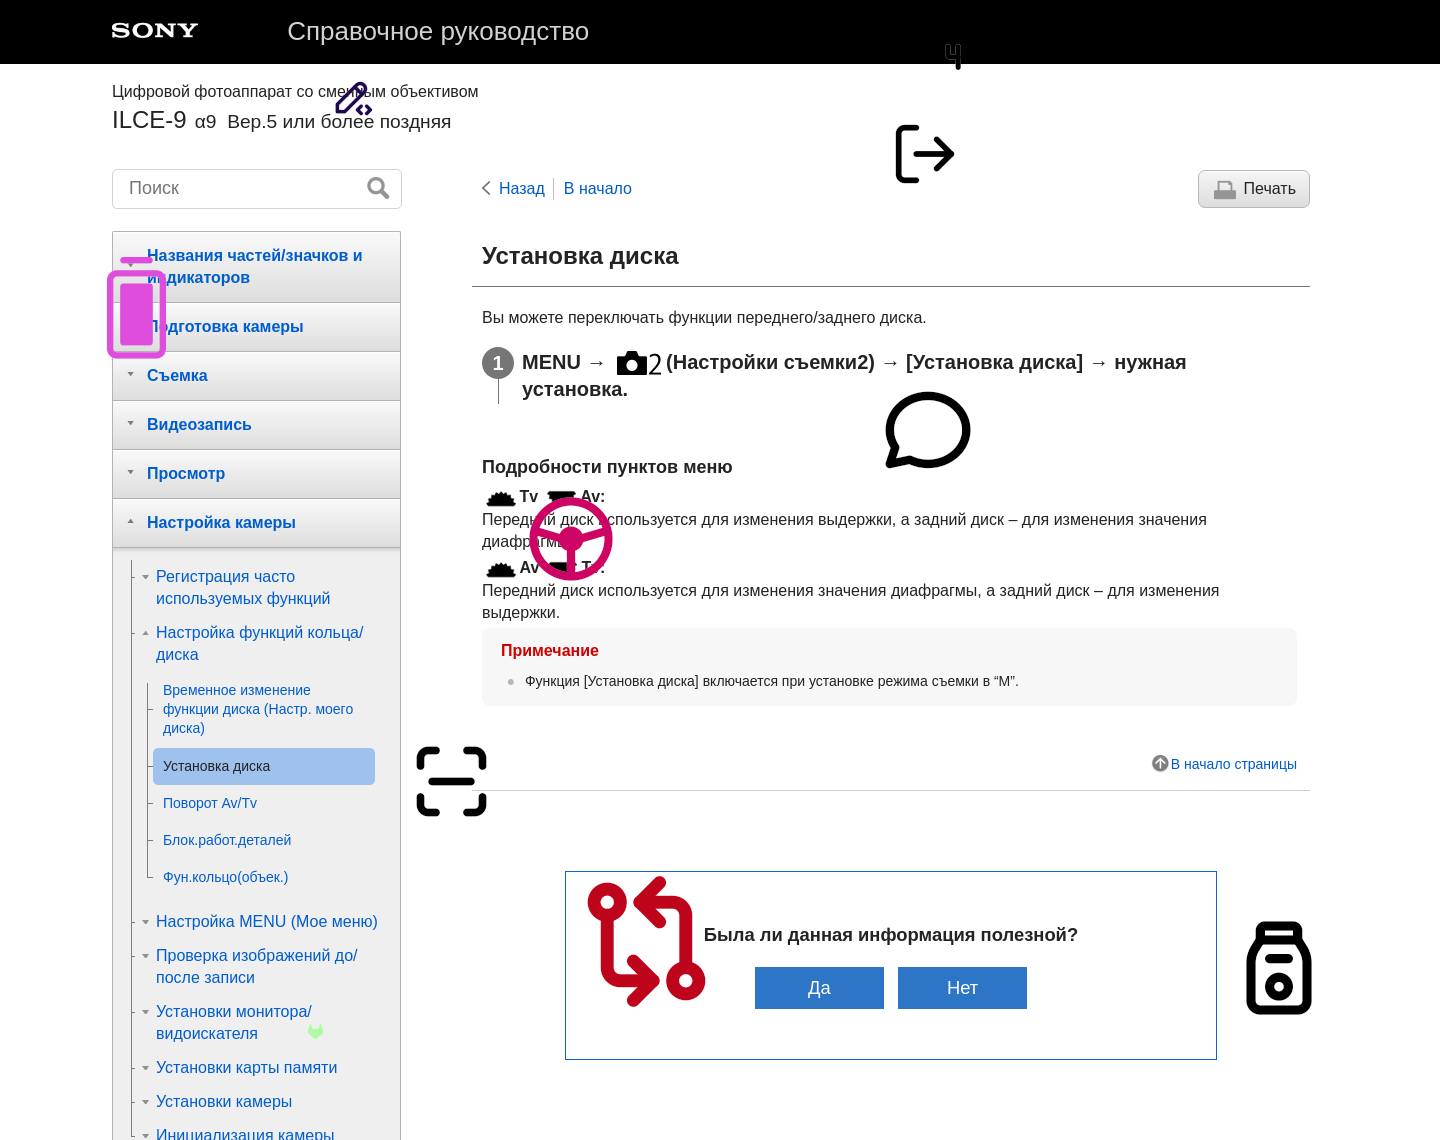 This screenshot has width=1440, height=1140. Describe the element at coordinates (315, 1031) in the screenshot. I see `open GitLab repository` at that location.